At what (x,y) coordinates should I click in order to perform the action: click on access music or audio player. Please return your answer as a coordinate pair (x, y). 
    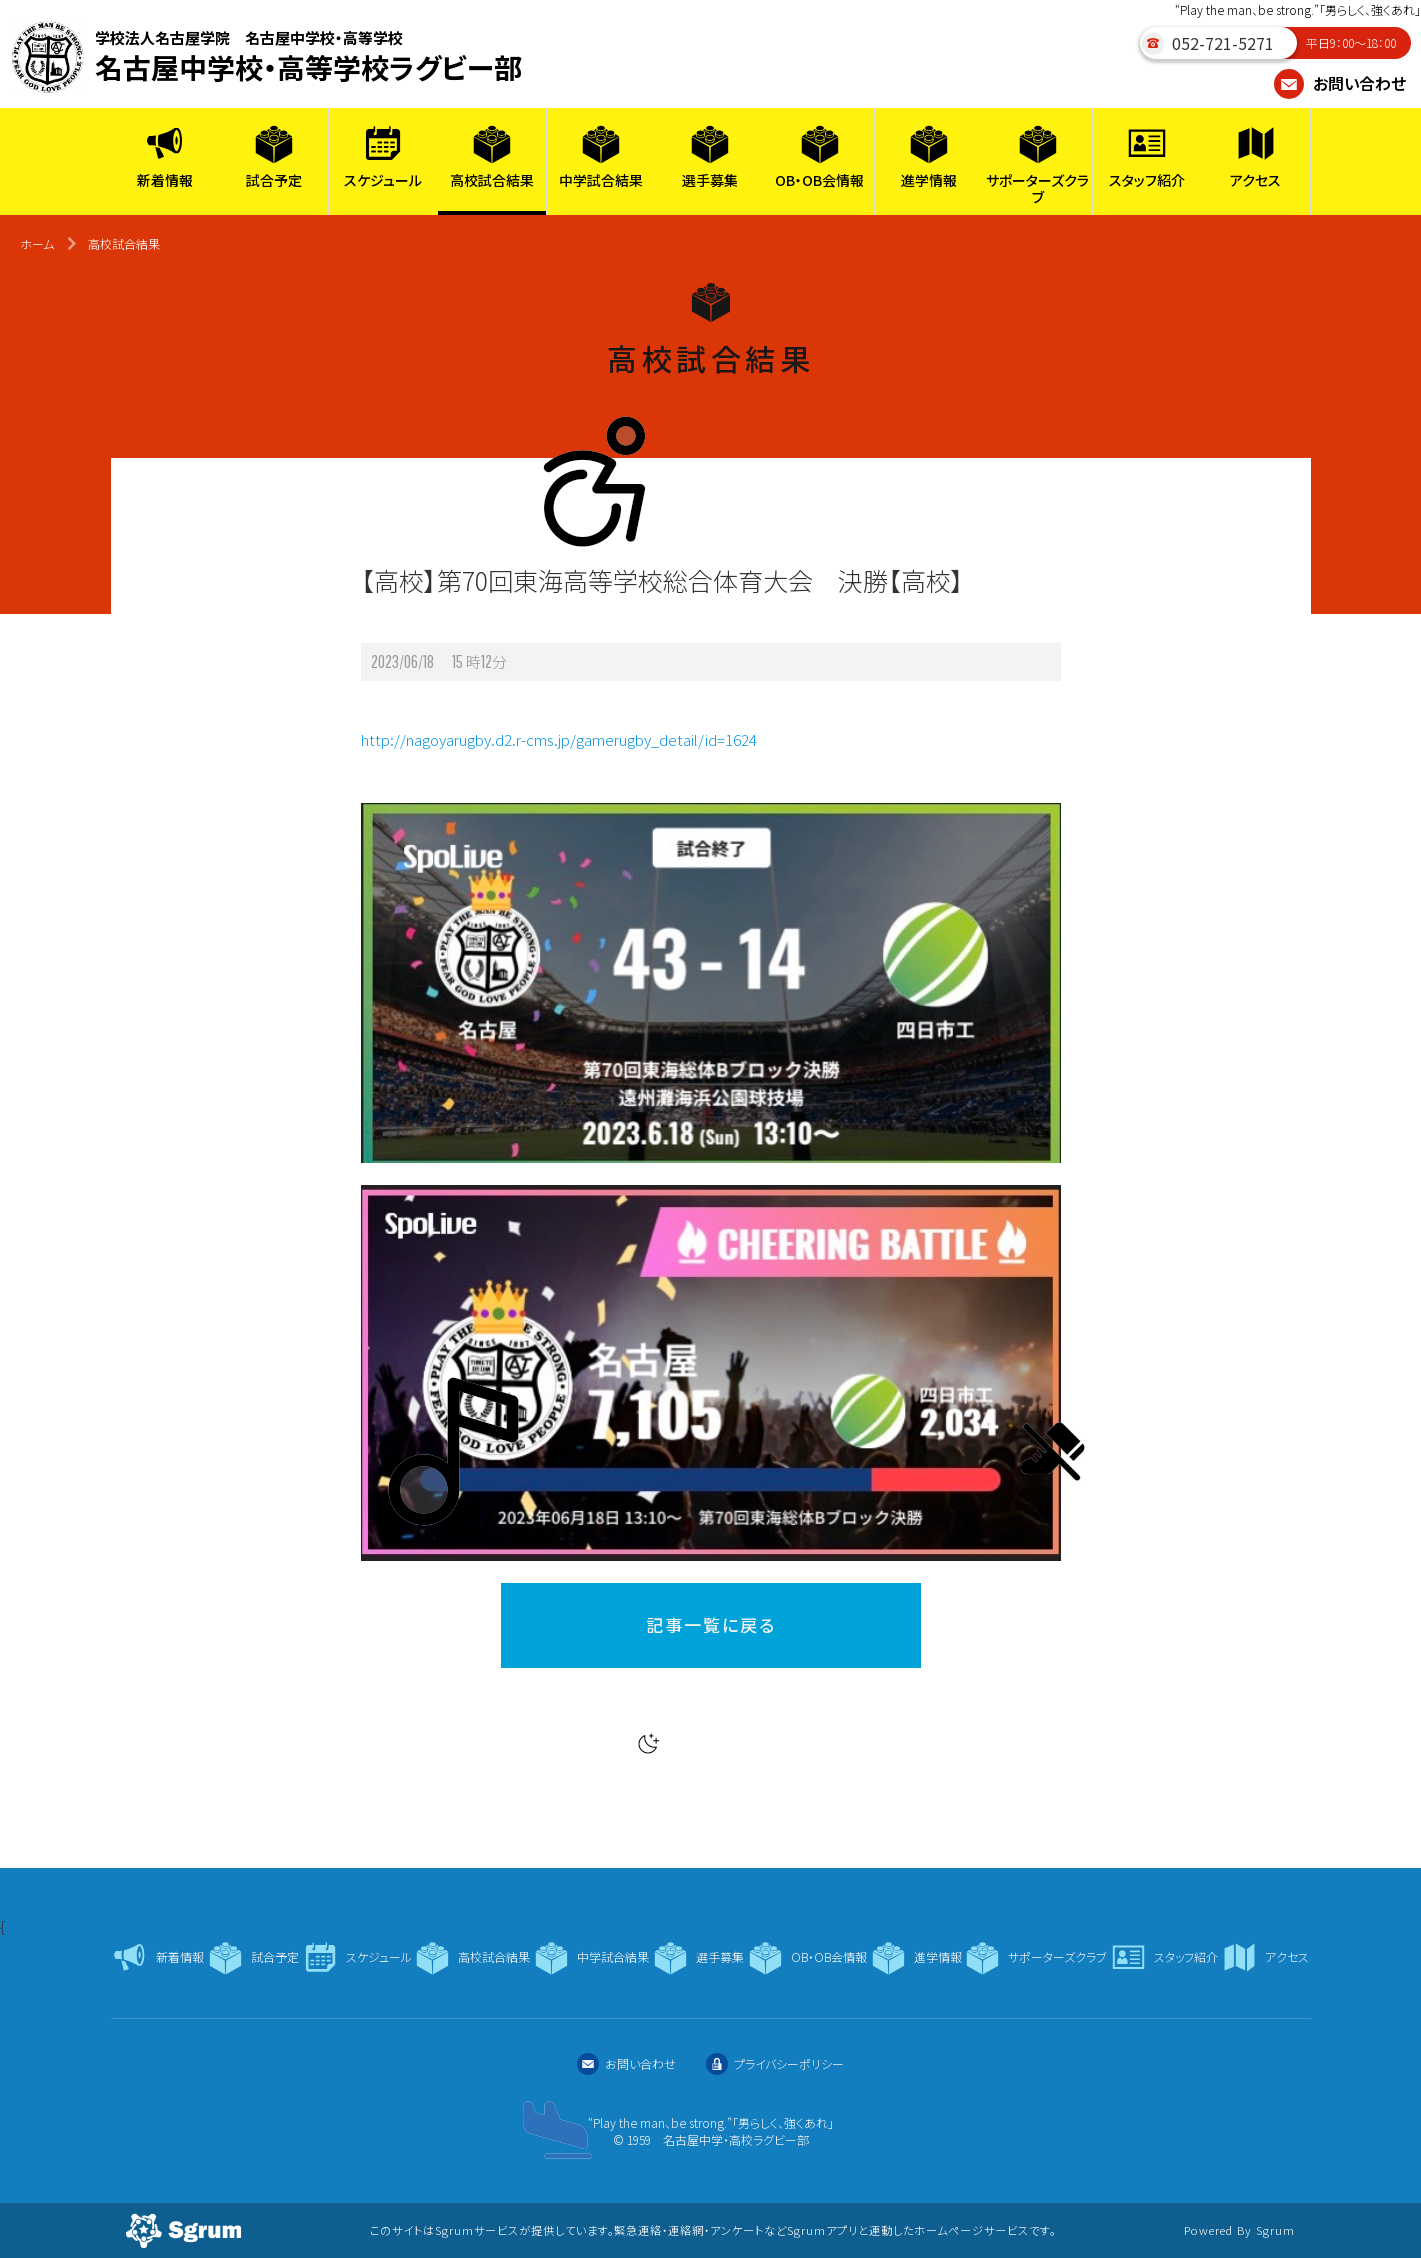
    Looking at the image, I should click on (453, 1448).